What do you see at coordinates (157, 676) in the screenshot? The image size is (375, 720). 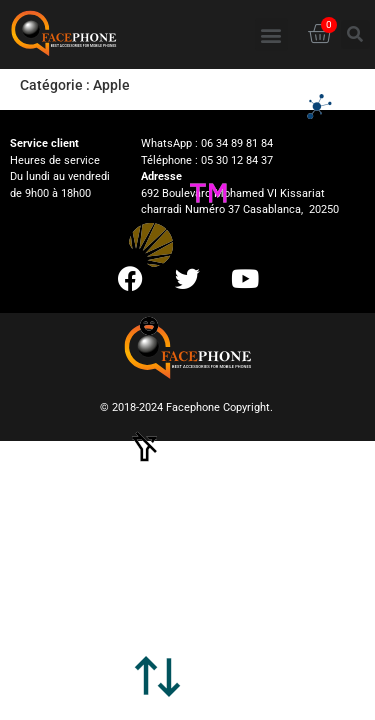 I see `sort items in ascending or descending order` at bounding box center [157, 676].